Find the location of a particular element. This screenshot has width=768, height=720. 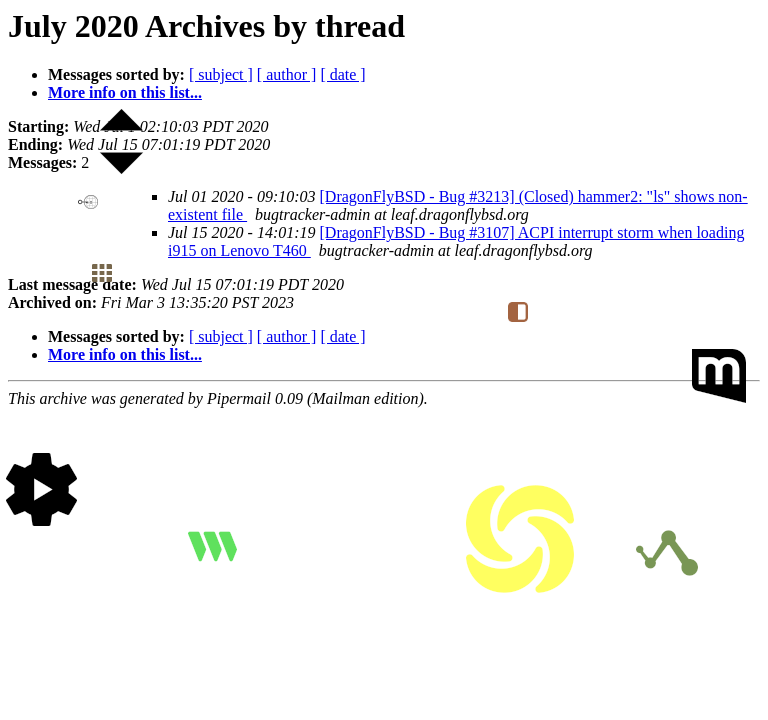

open YouTube Studio app is located at coordinates (41, 489).